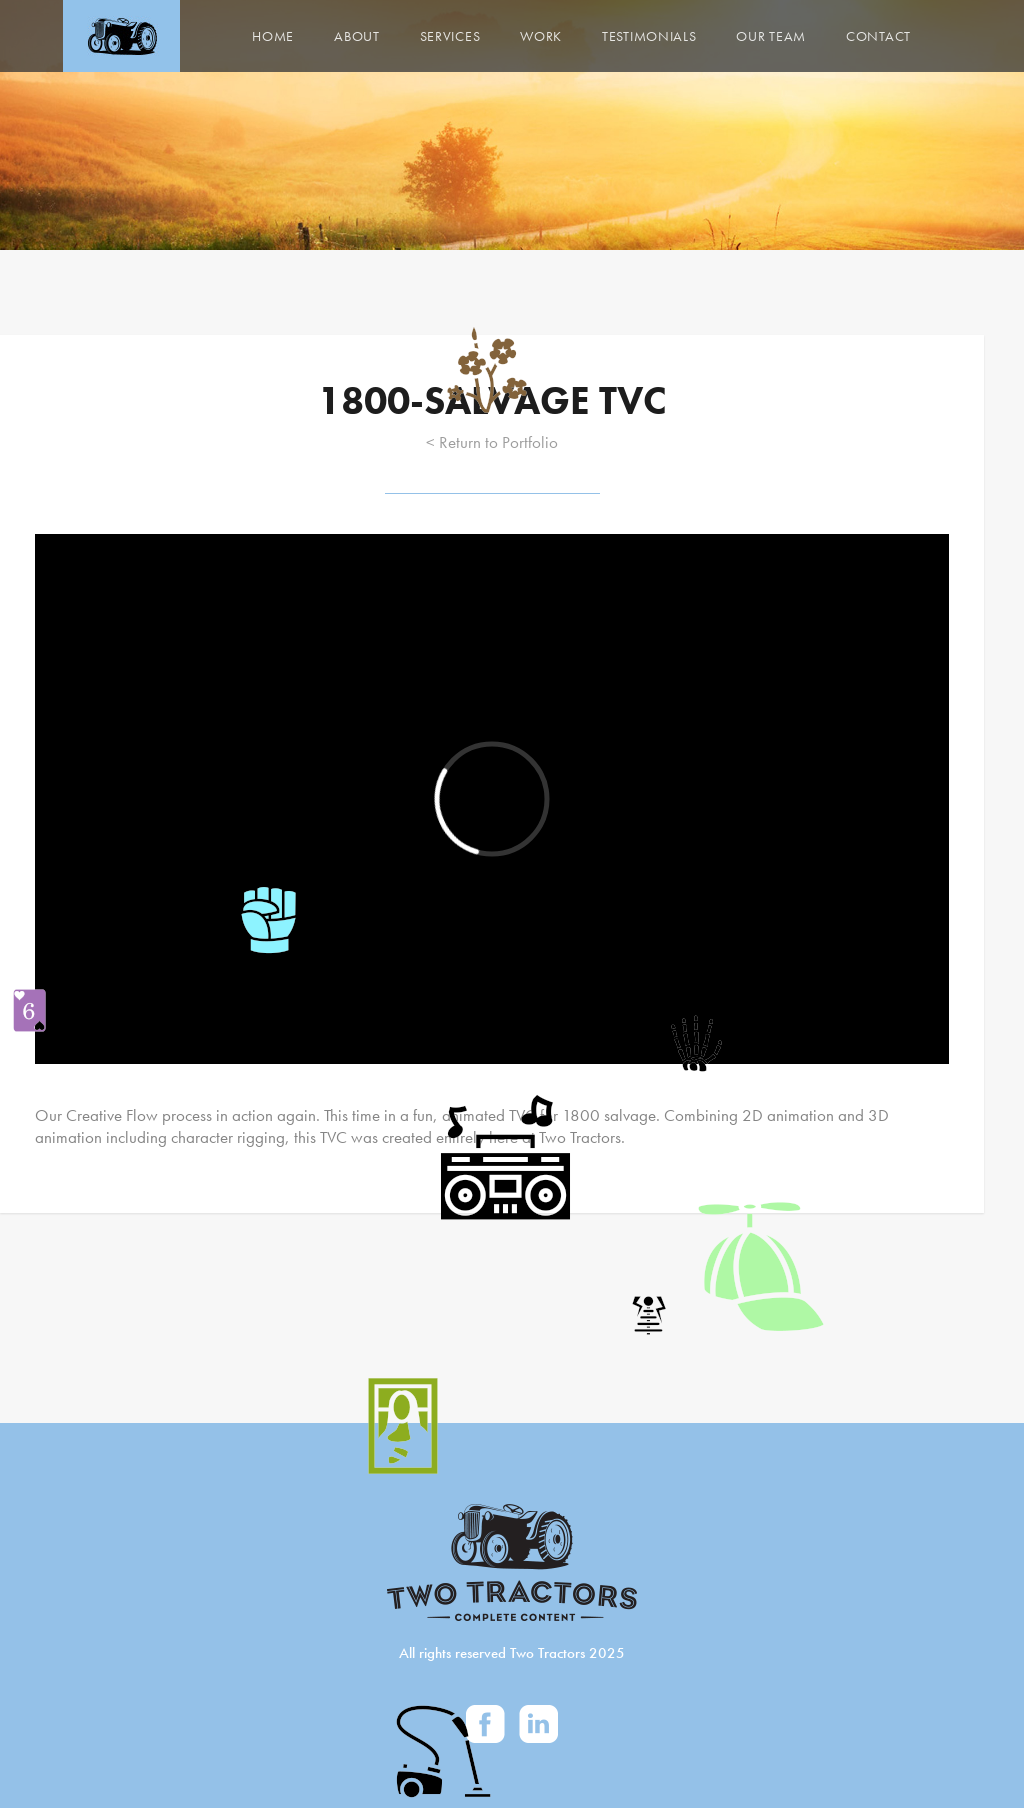 The image size is (1024, 1808). Describe the element at coordinates (403, 1426) in the screenshot. I see `view artwork or gallery` at that location.